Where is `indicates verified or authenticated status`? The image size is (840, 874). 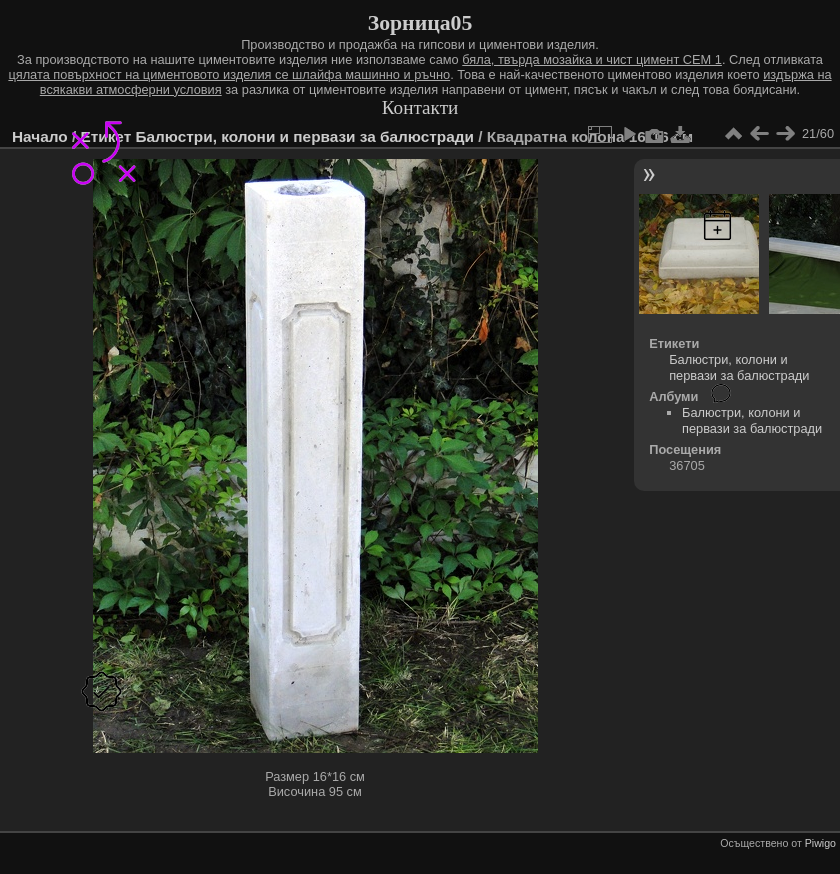
indicates verified or authenticated status is located at coordinates (101, 691).